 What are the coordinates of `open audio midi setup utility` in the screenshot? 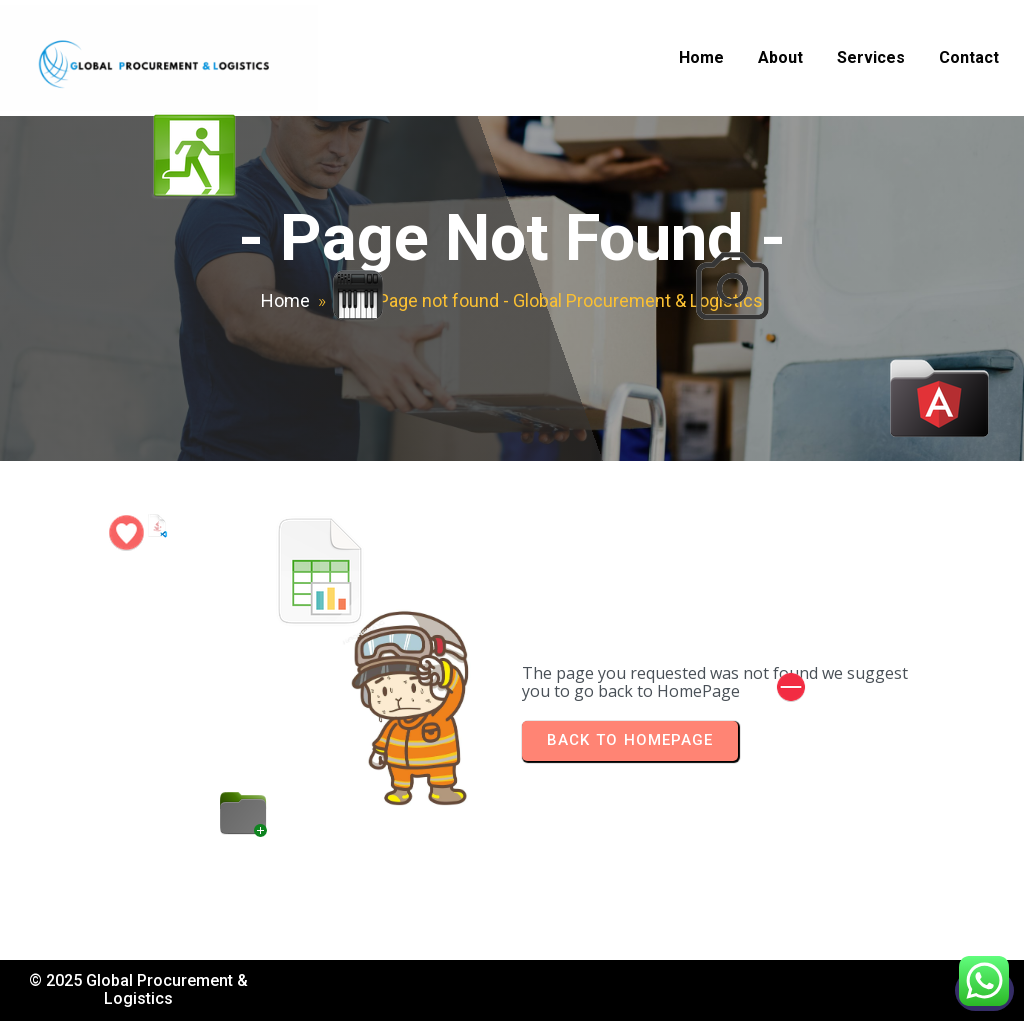 It's located at (358, 295).